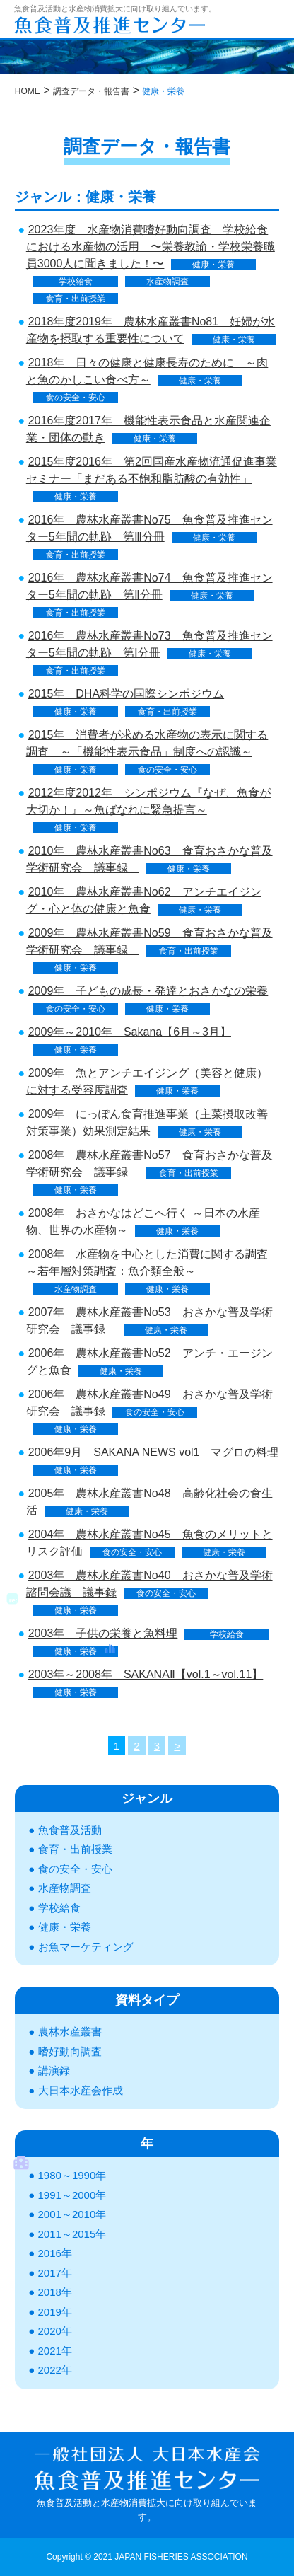 This screenshot has height=2576, width=294. What do you see at coordinates (12, 1598) in the screenshot?
I see `replyd app logo` at bounding box center [12, 1598].